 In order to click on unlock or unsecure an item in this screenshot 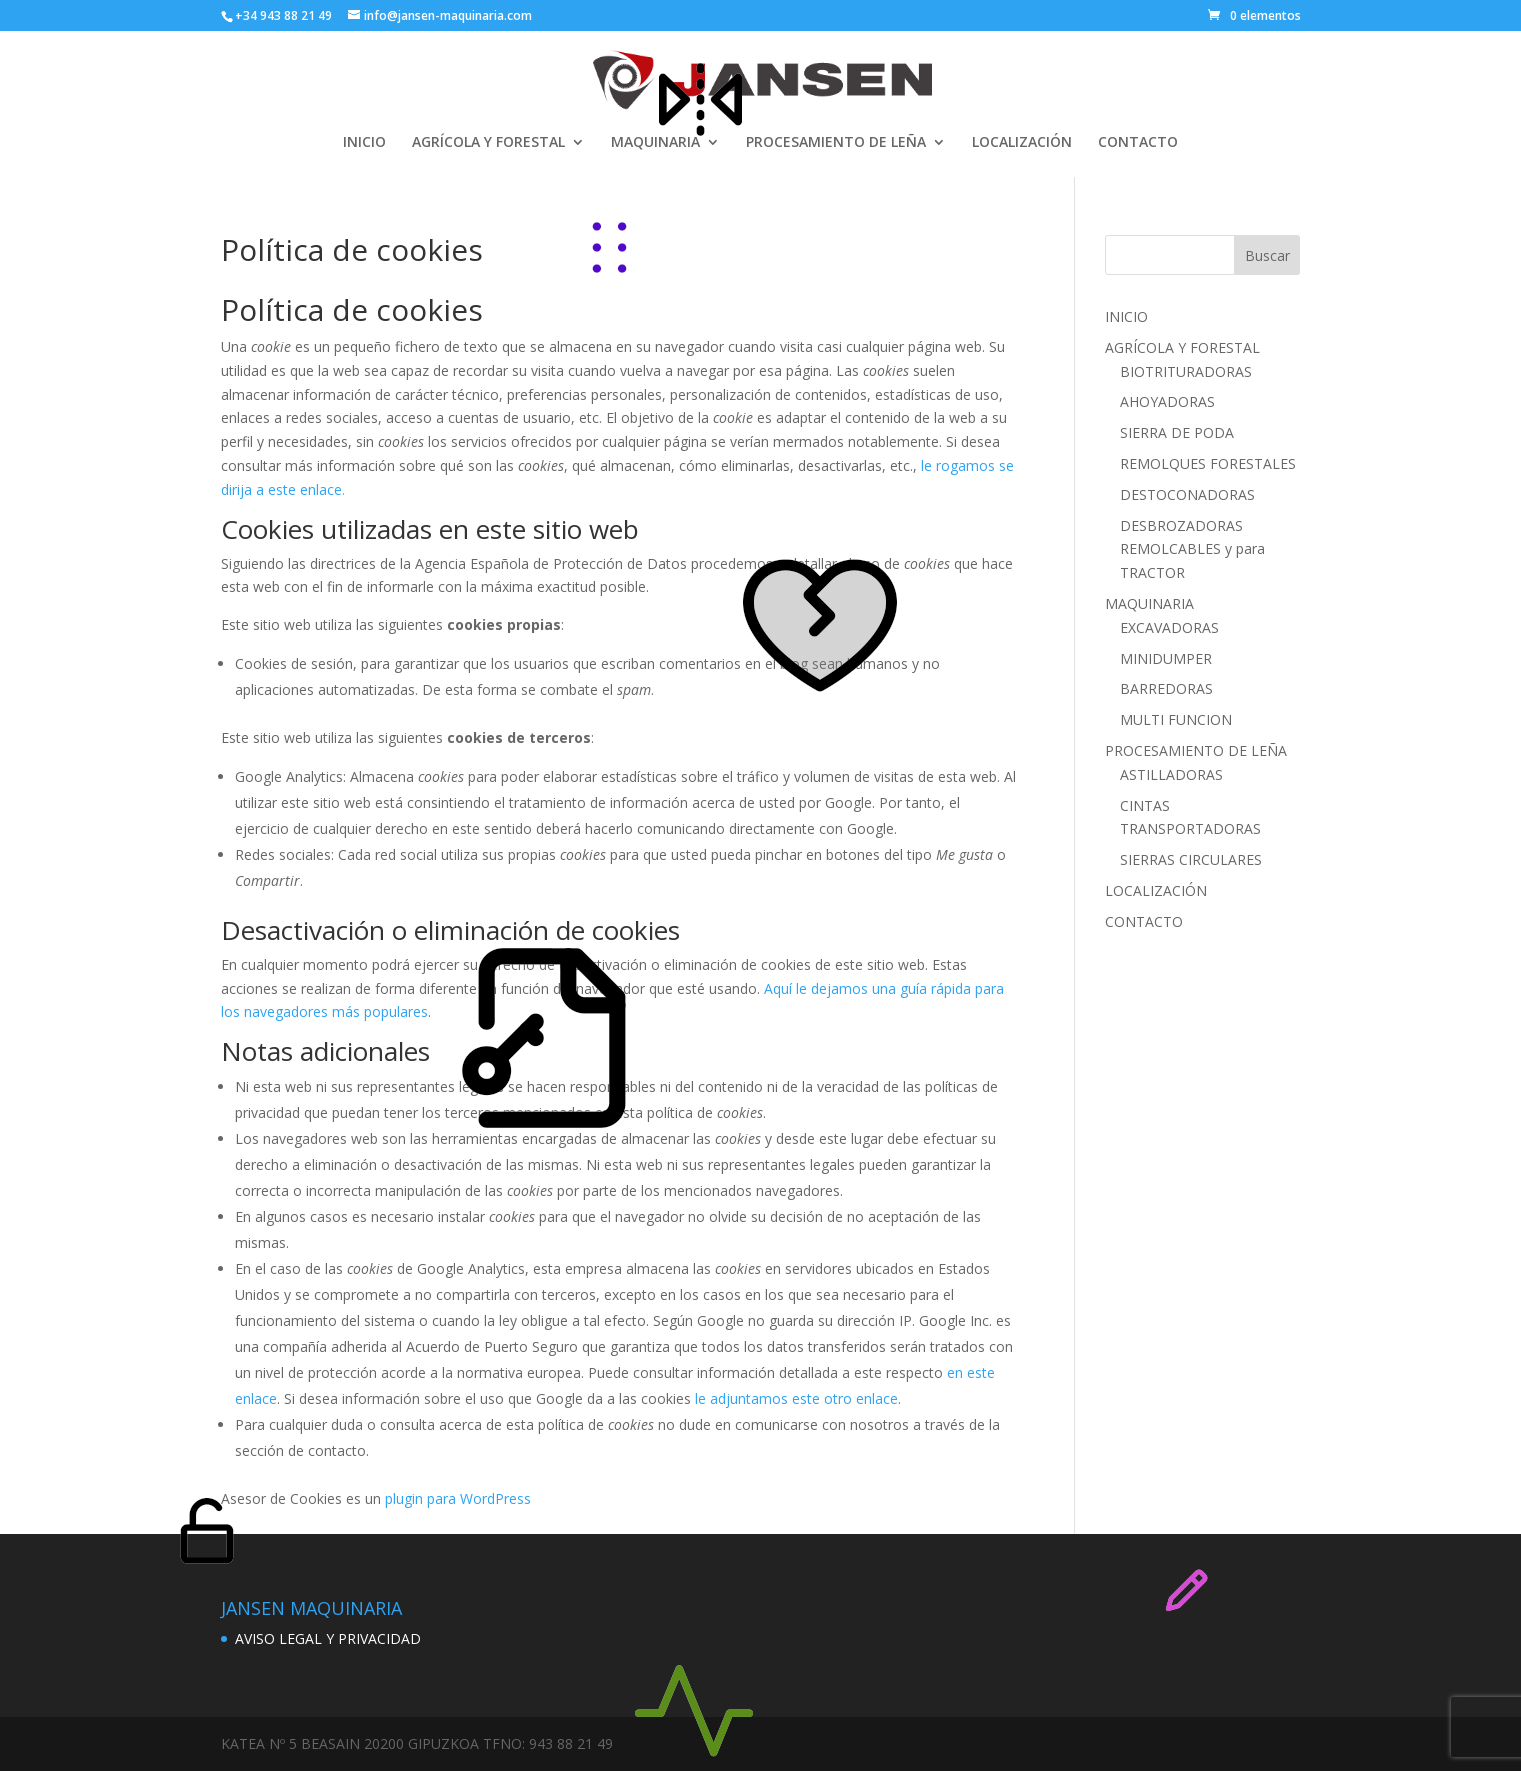, I will do `click(207, 1533)`.